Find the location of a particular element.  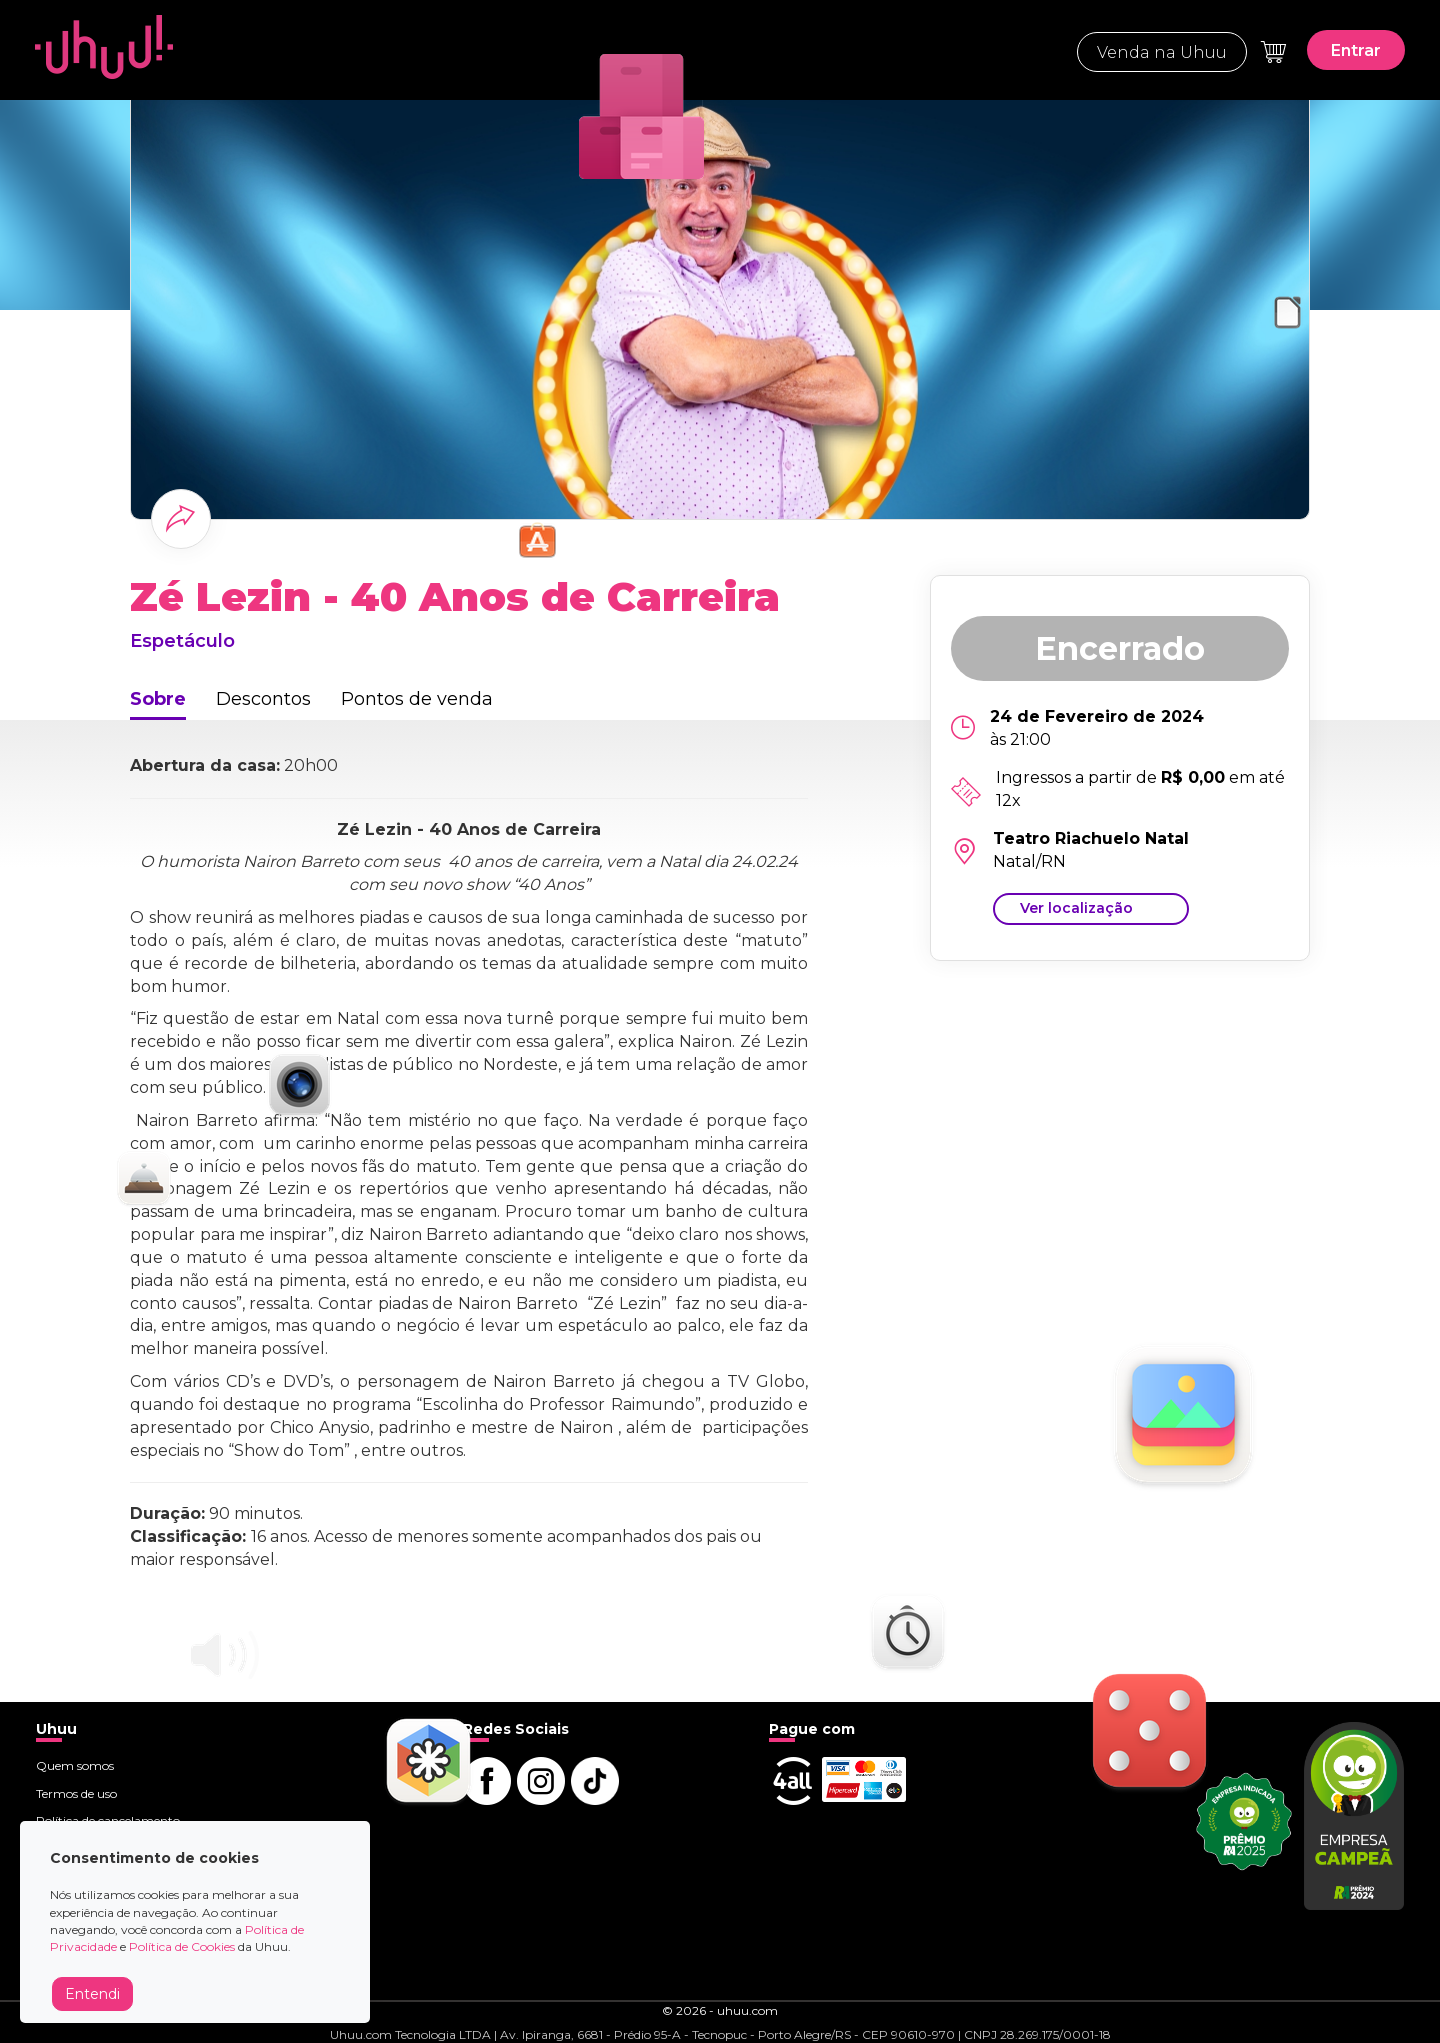

open pomidor timer app is located at coordinates (908, 1632).